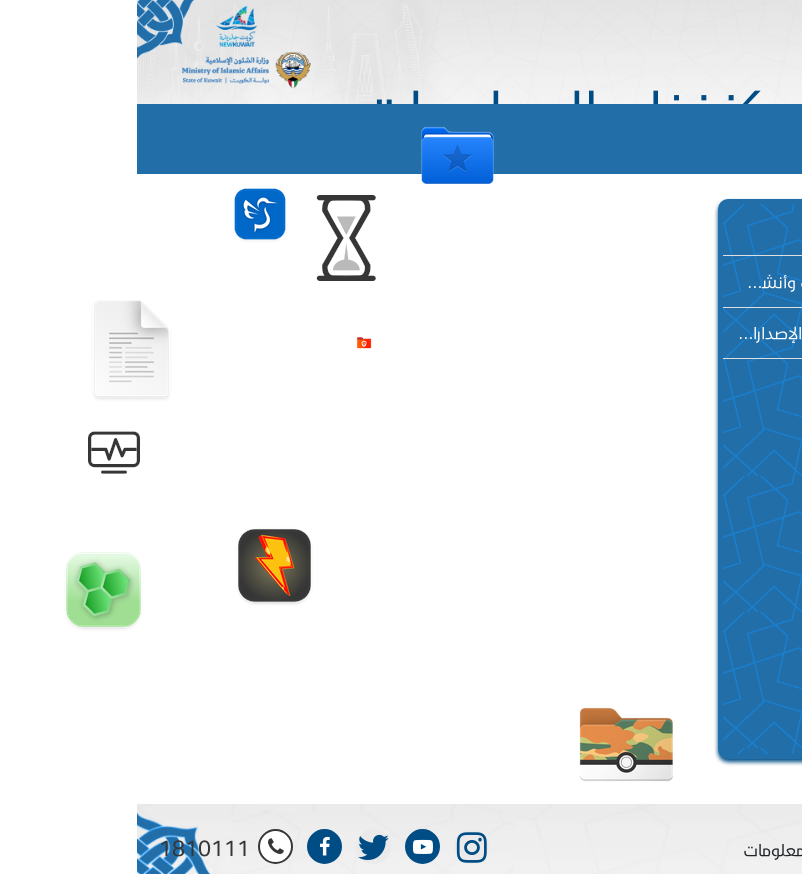 This screenshot has width=802, height=874. I want to click on launch rvgl racing game, so click(274, 565).